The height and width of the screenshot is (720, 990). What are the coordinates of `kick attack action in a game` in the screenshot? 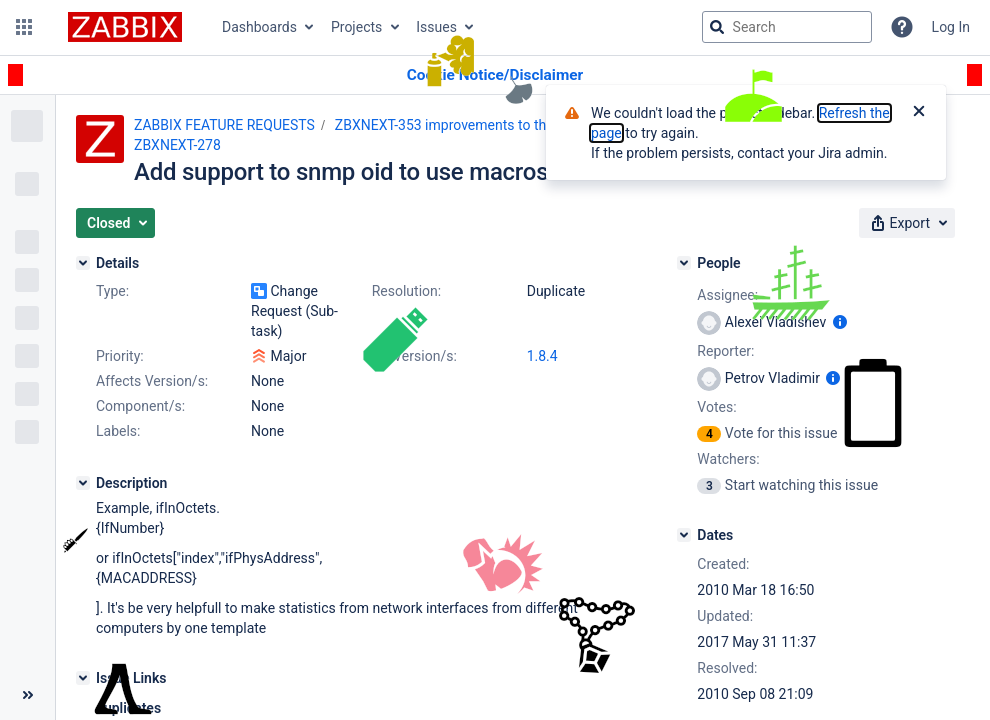 It's located at (503, 564).